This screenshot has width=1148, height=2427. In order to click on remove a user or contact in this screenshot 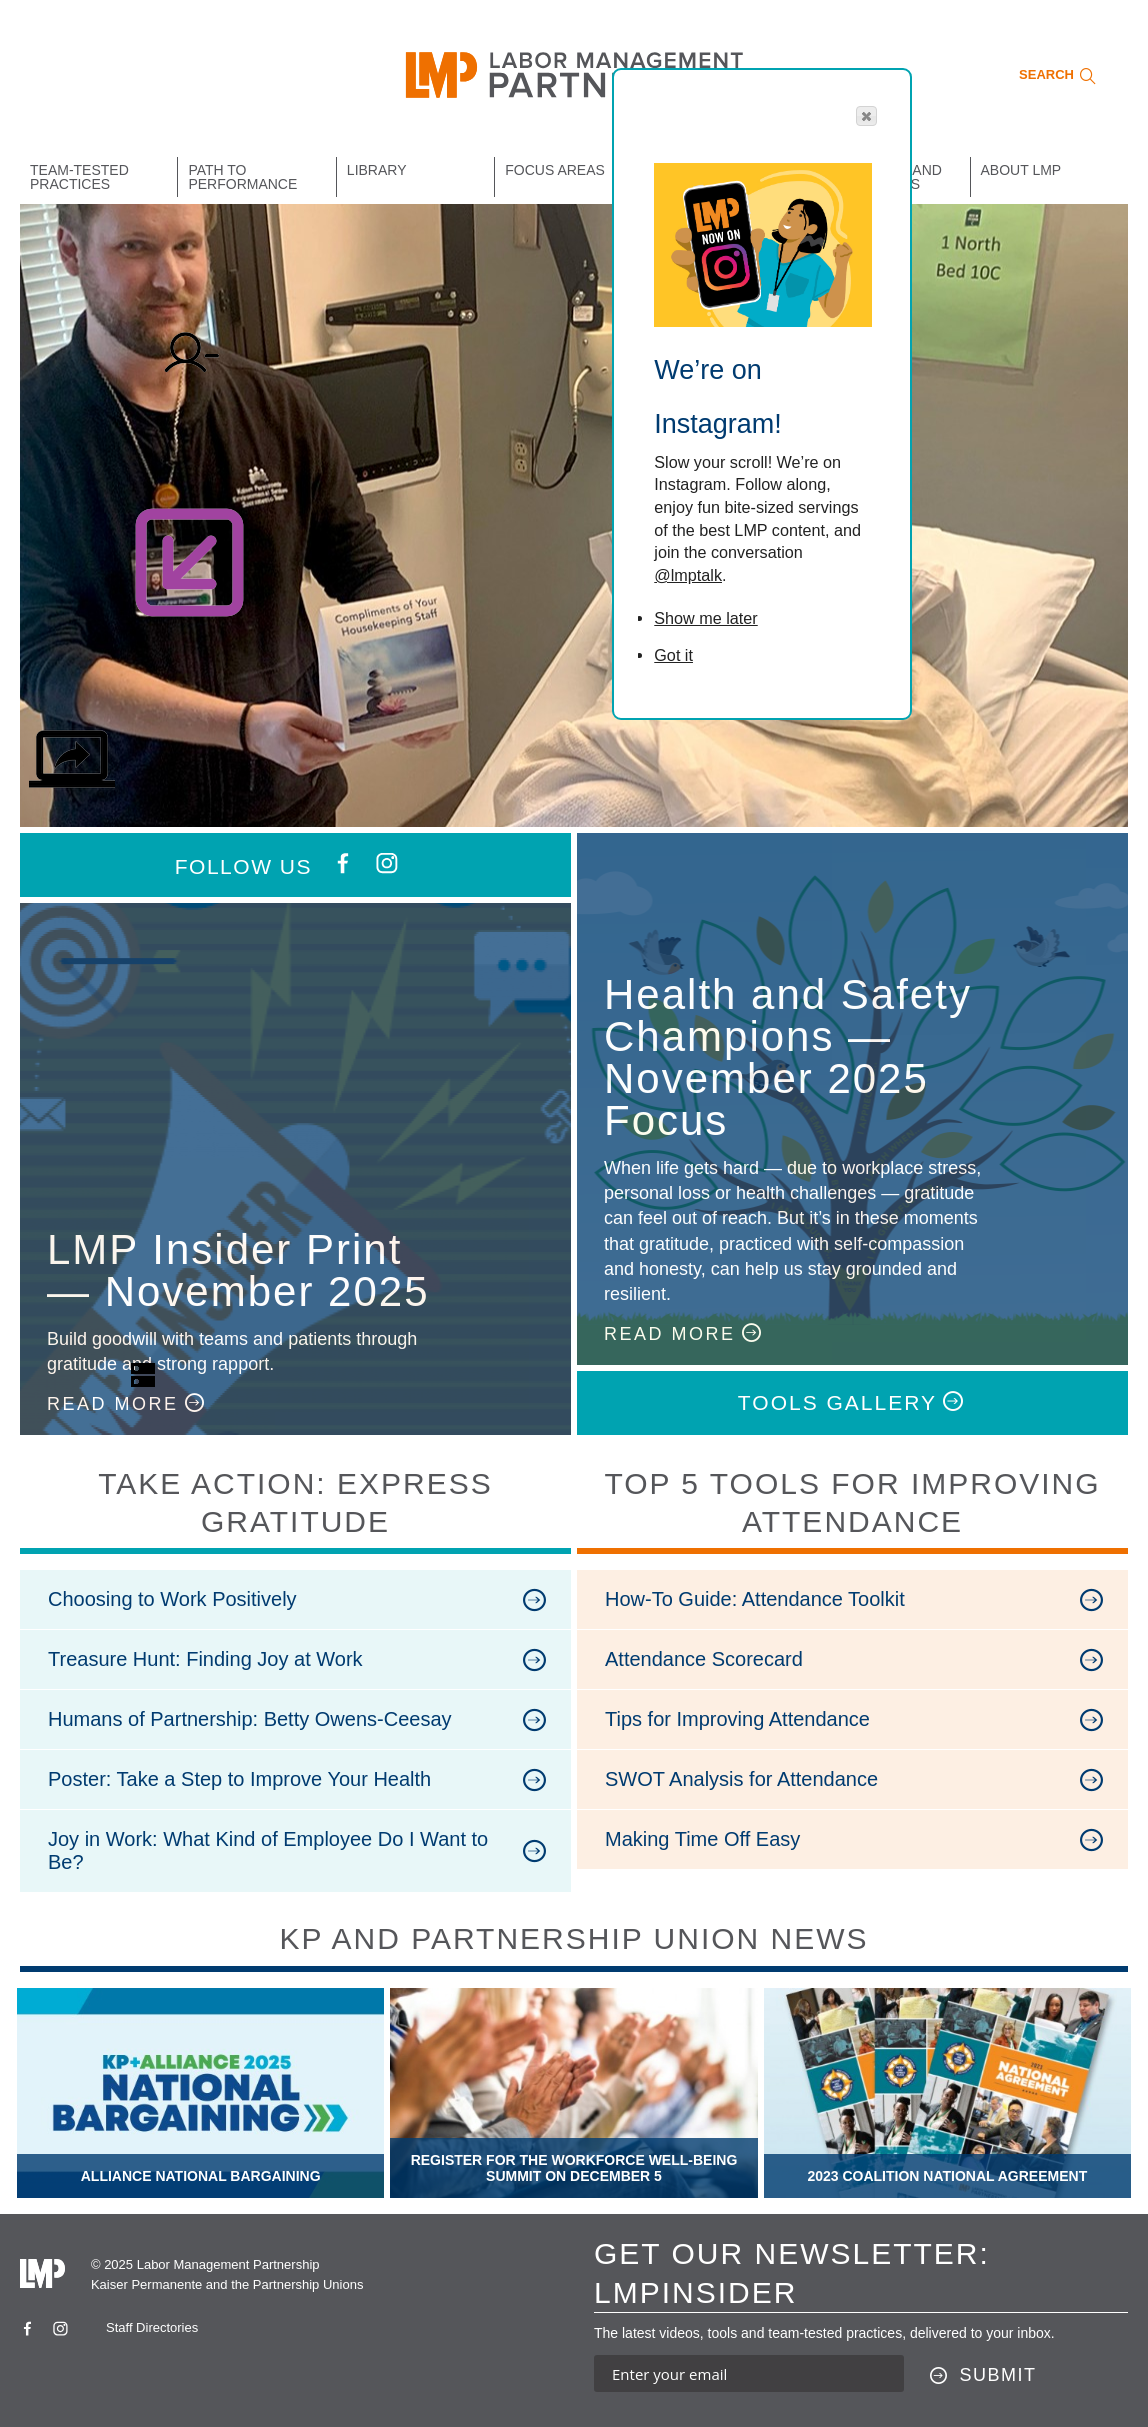, I will do `click(190, 354)`.